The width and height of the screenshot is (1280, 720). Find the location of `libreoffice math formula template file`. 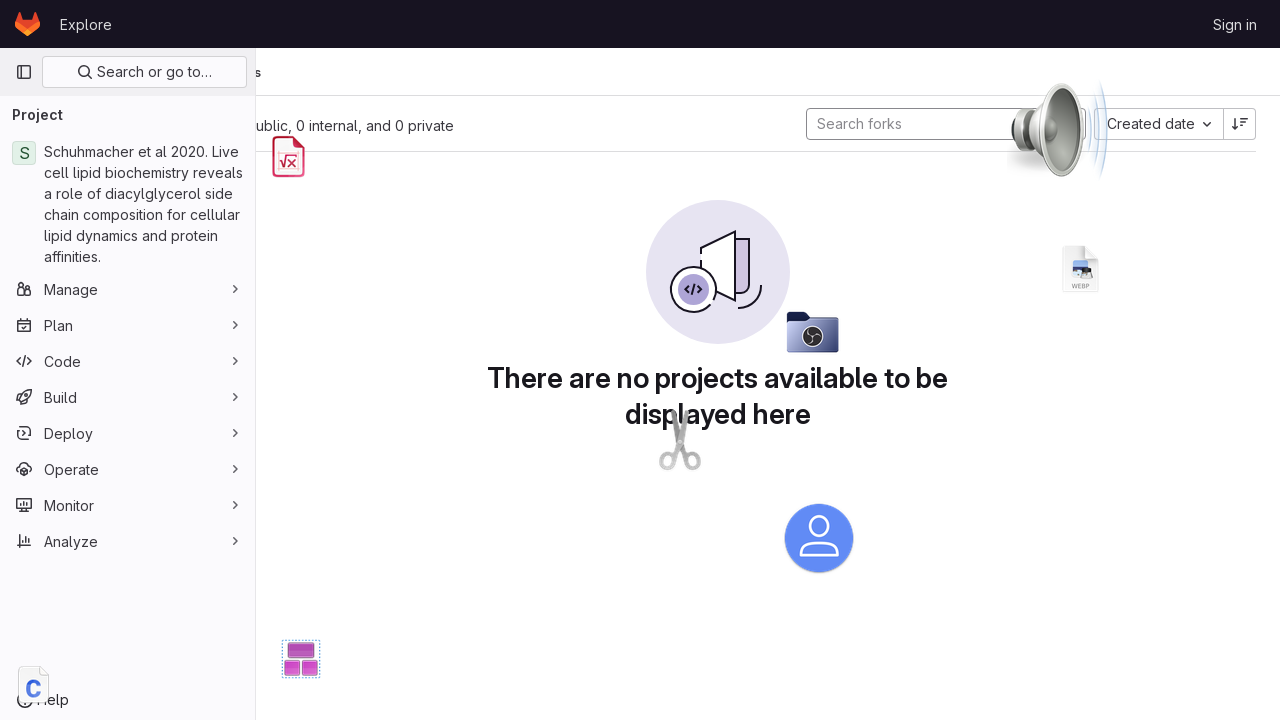

libreoffice math formula template file is located at coordinates (288, 156).